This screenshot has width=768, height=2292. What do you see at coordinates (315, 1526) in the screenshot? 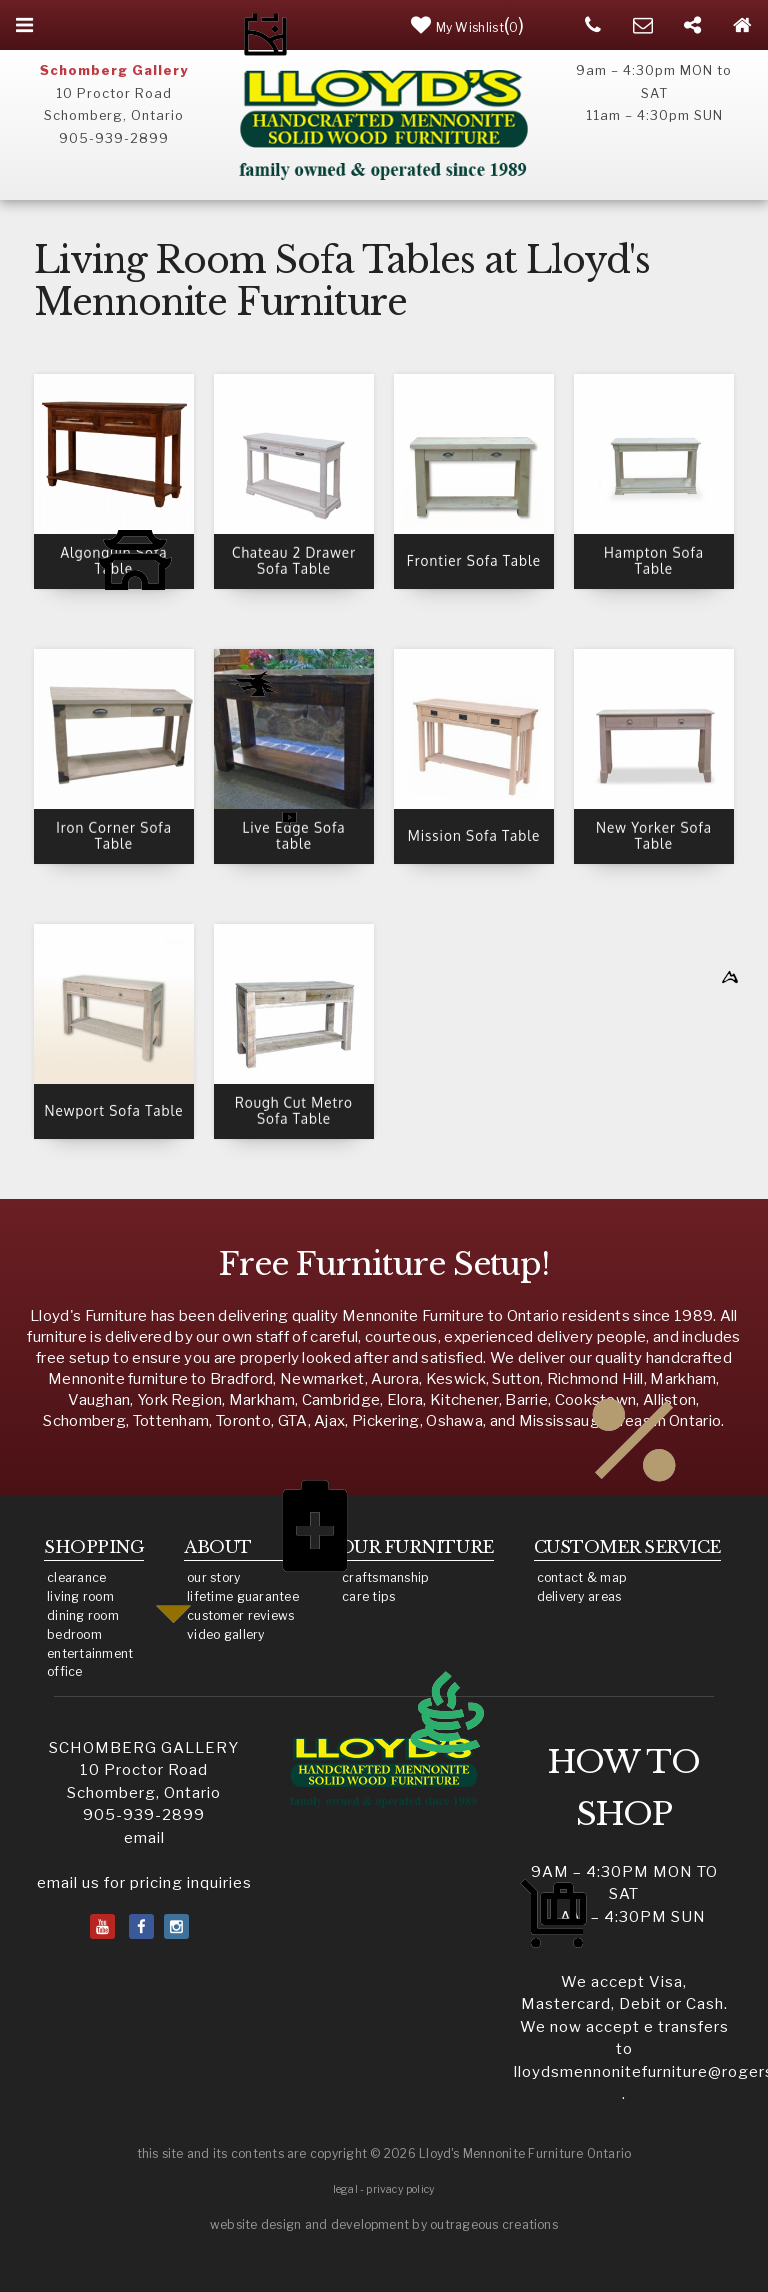
I see `enable battery saver mode` at bounding box center [315, 1526].